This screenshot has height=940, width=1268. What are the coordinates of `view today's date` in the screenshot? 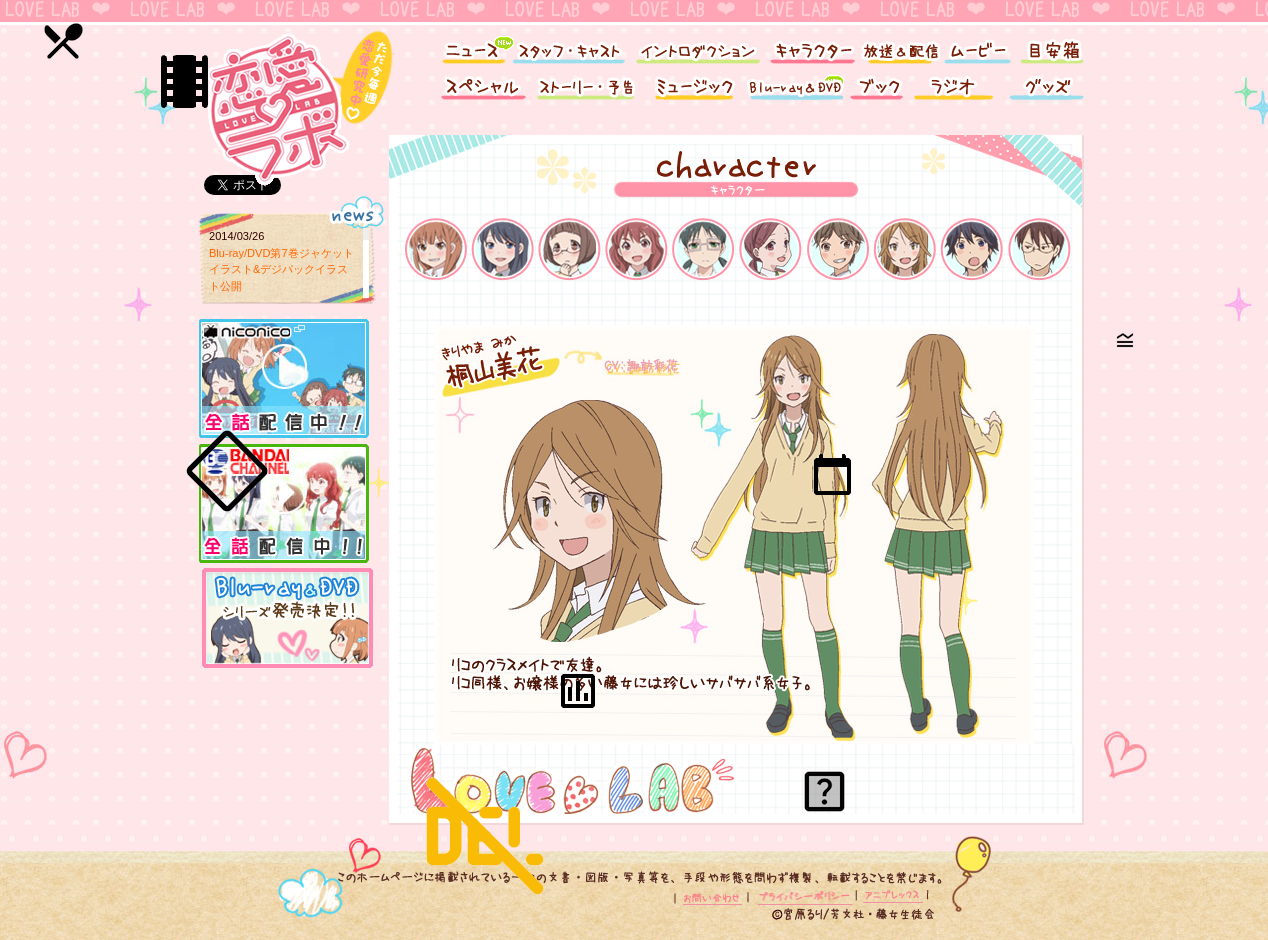 It's located at (832, 474).